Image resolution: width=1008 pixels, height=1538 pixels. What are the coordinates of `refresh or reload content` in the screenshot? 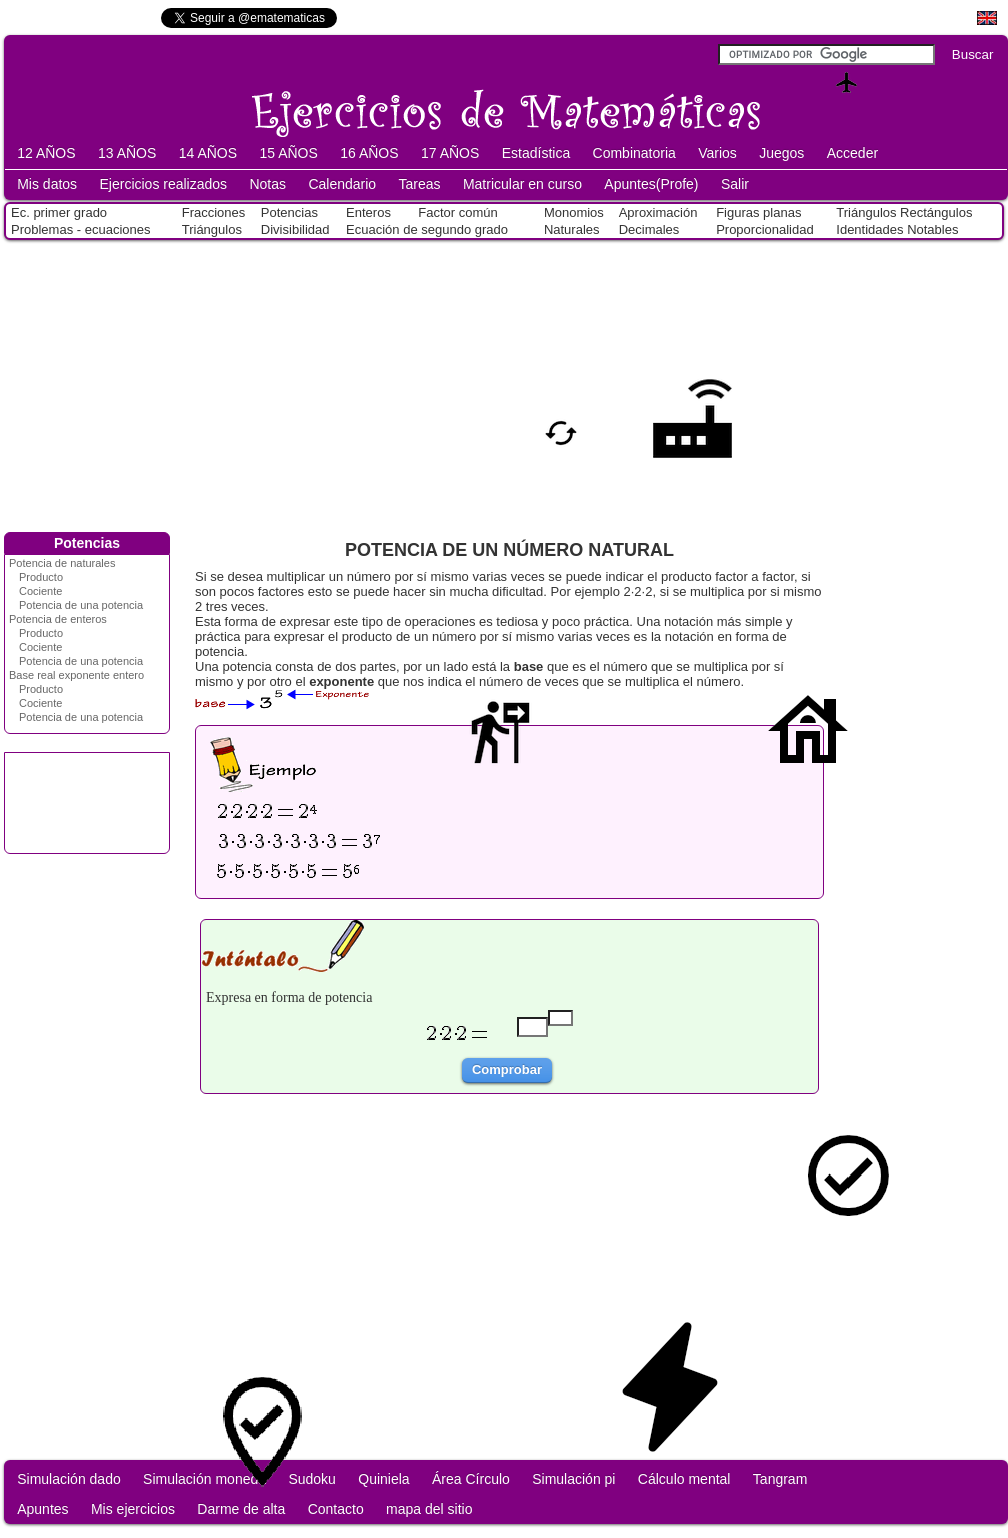 It's located at (561, 433).